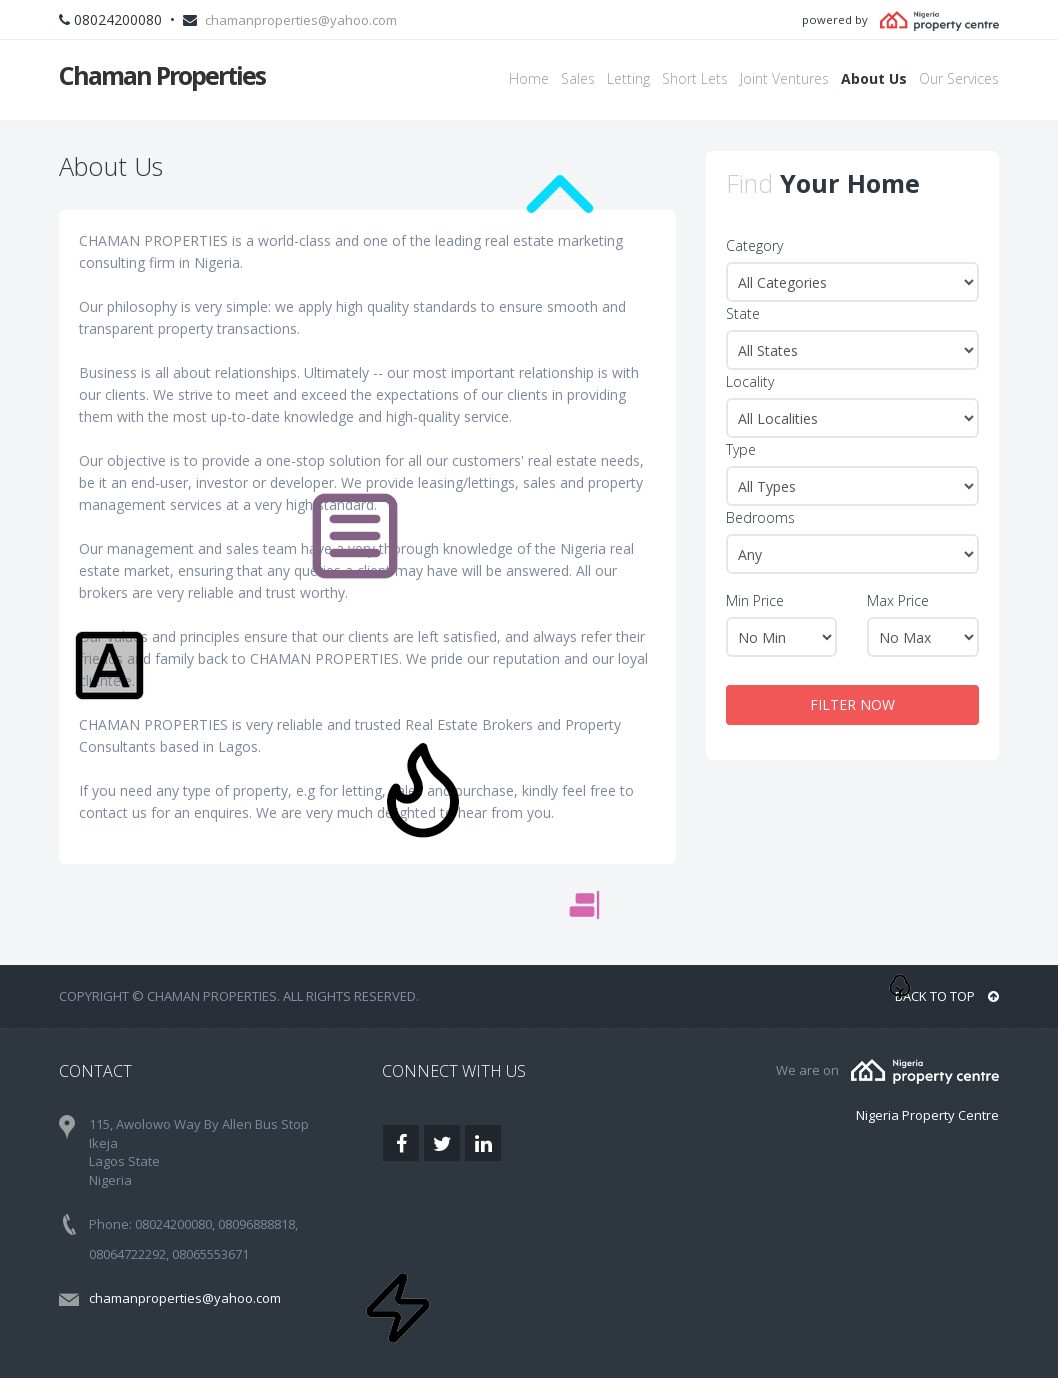  I want to click on align content to the right, so click(585, 905).